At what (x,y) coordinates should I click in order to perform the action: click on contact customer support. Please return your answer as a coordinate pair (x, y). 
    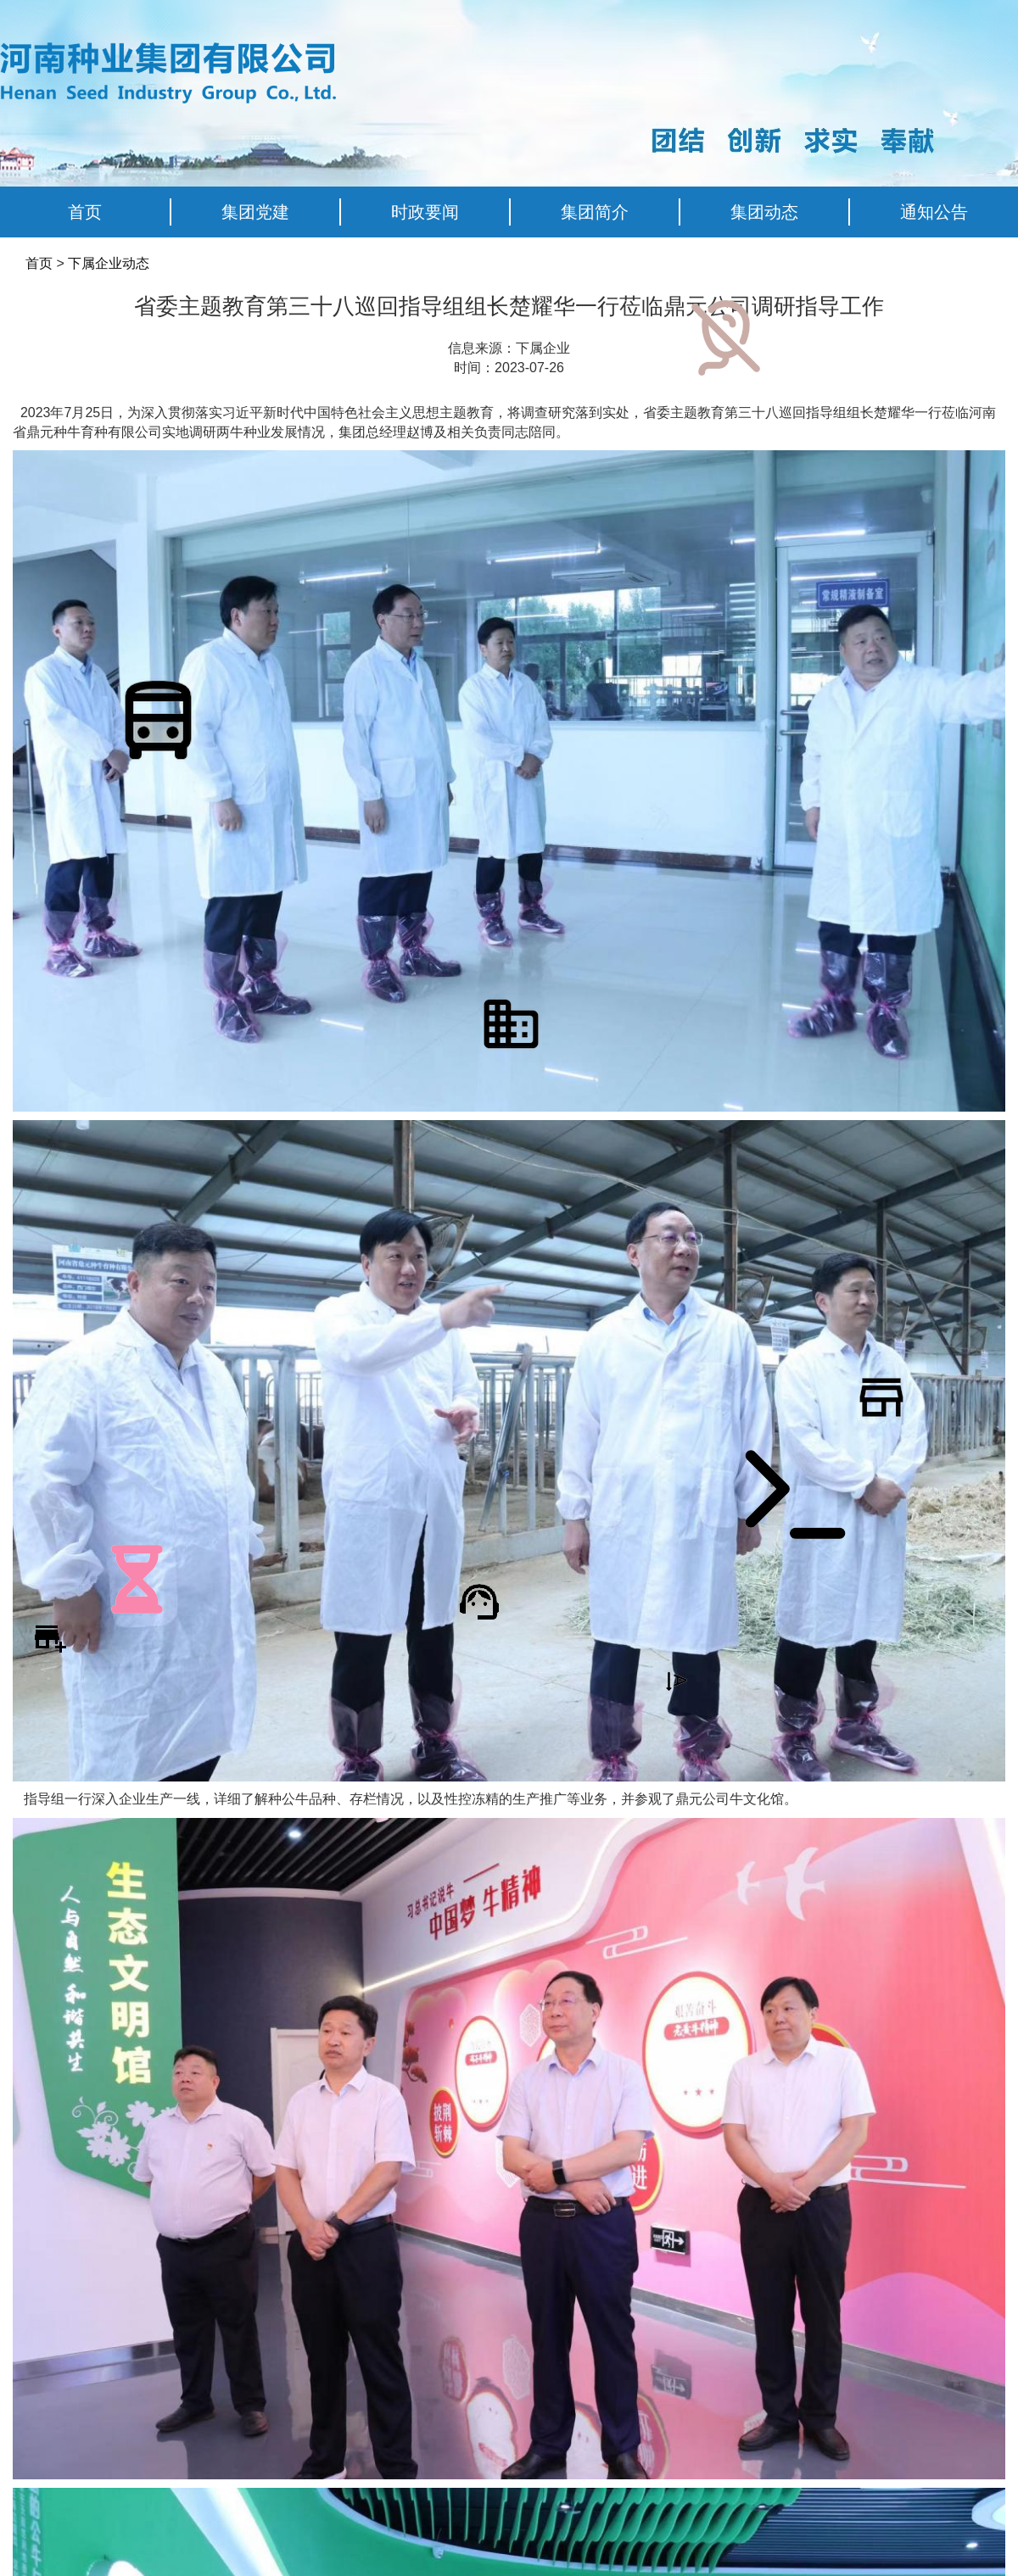
    Looking at the image, I should click on (479, 1602).